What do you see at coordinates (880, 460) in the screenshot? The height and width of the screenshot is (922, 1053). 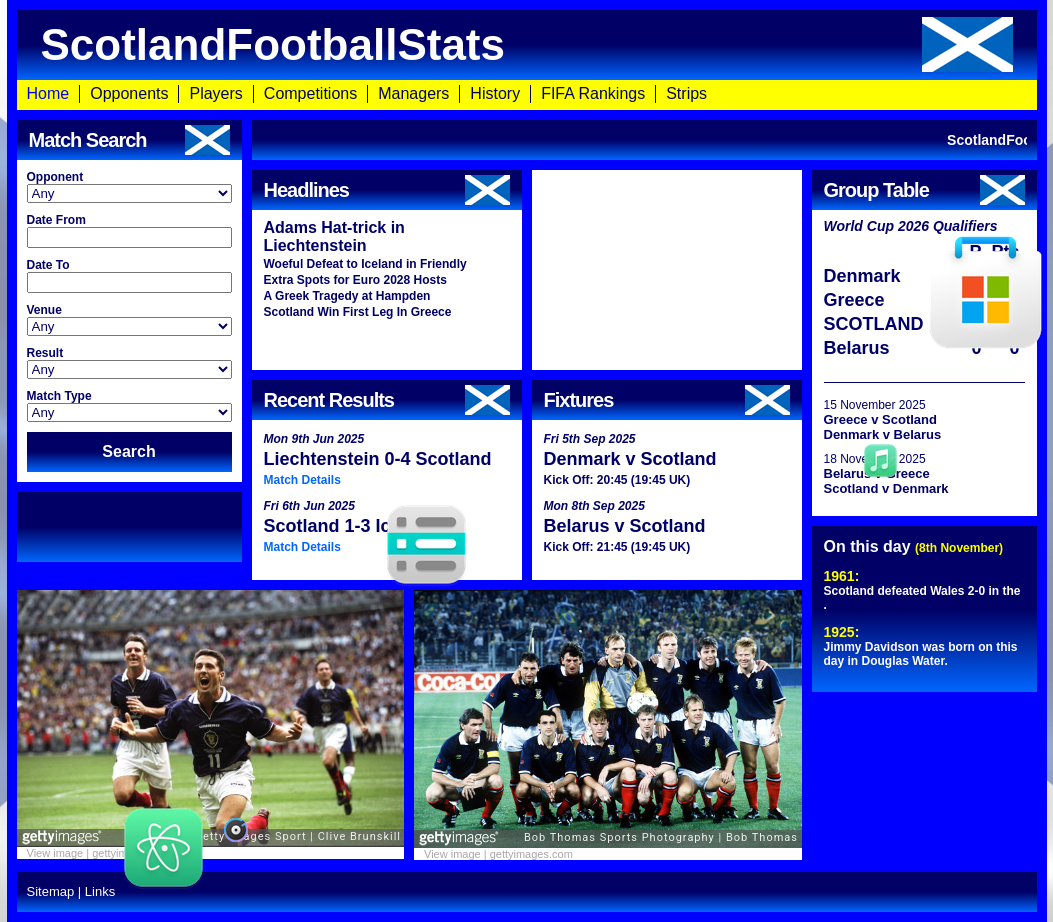 I see `open lx music desktop app` at bounding box center [880, 460].